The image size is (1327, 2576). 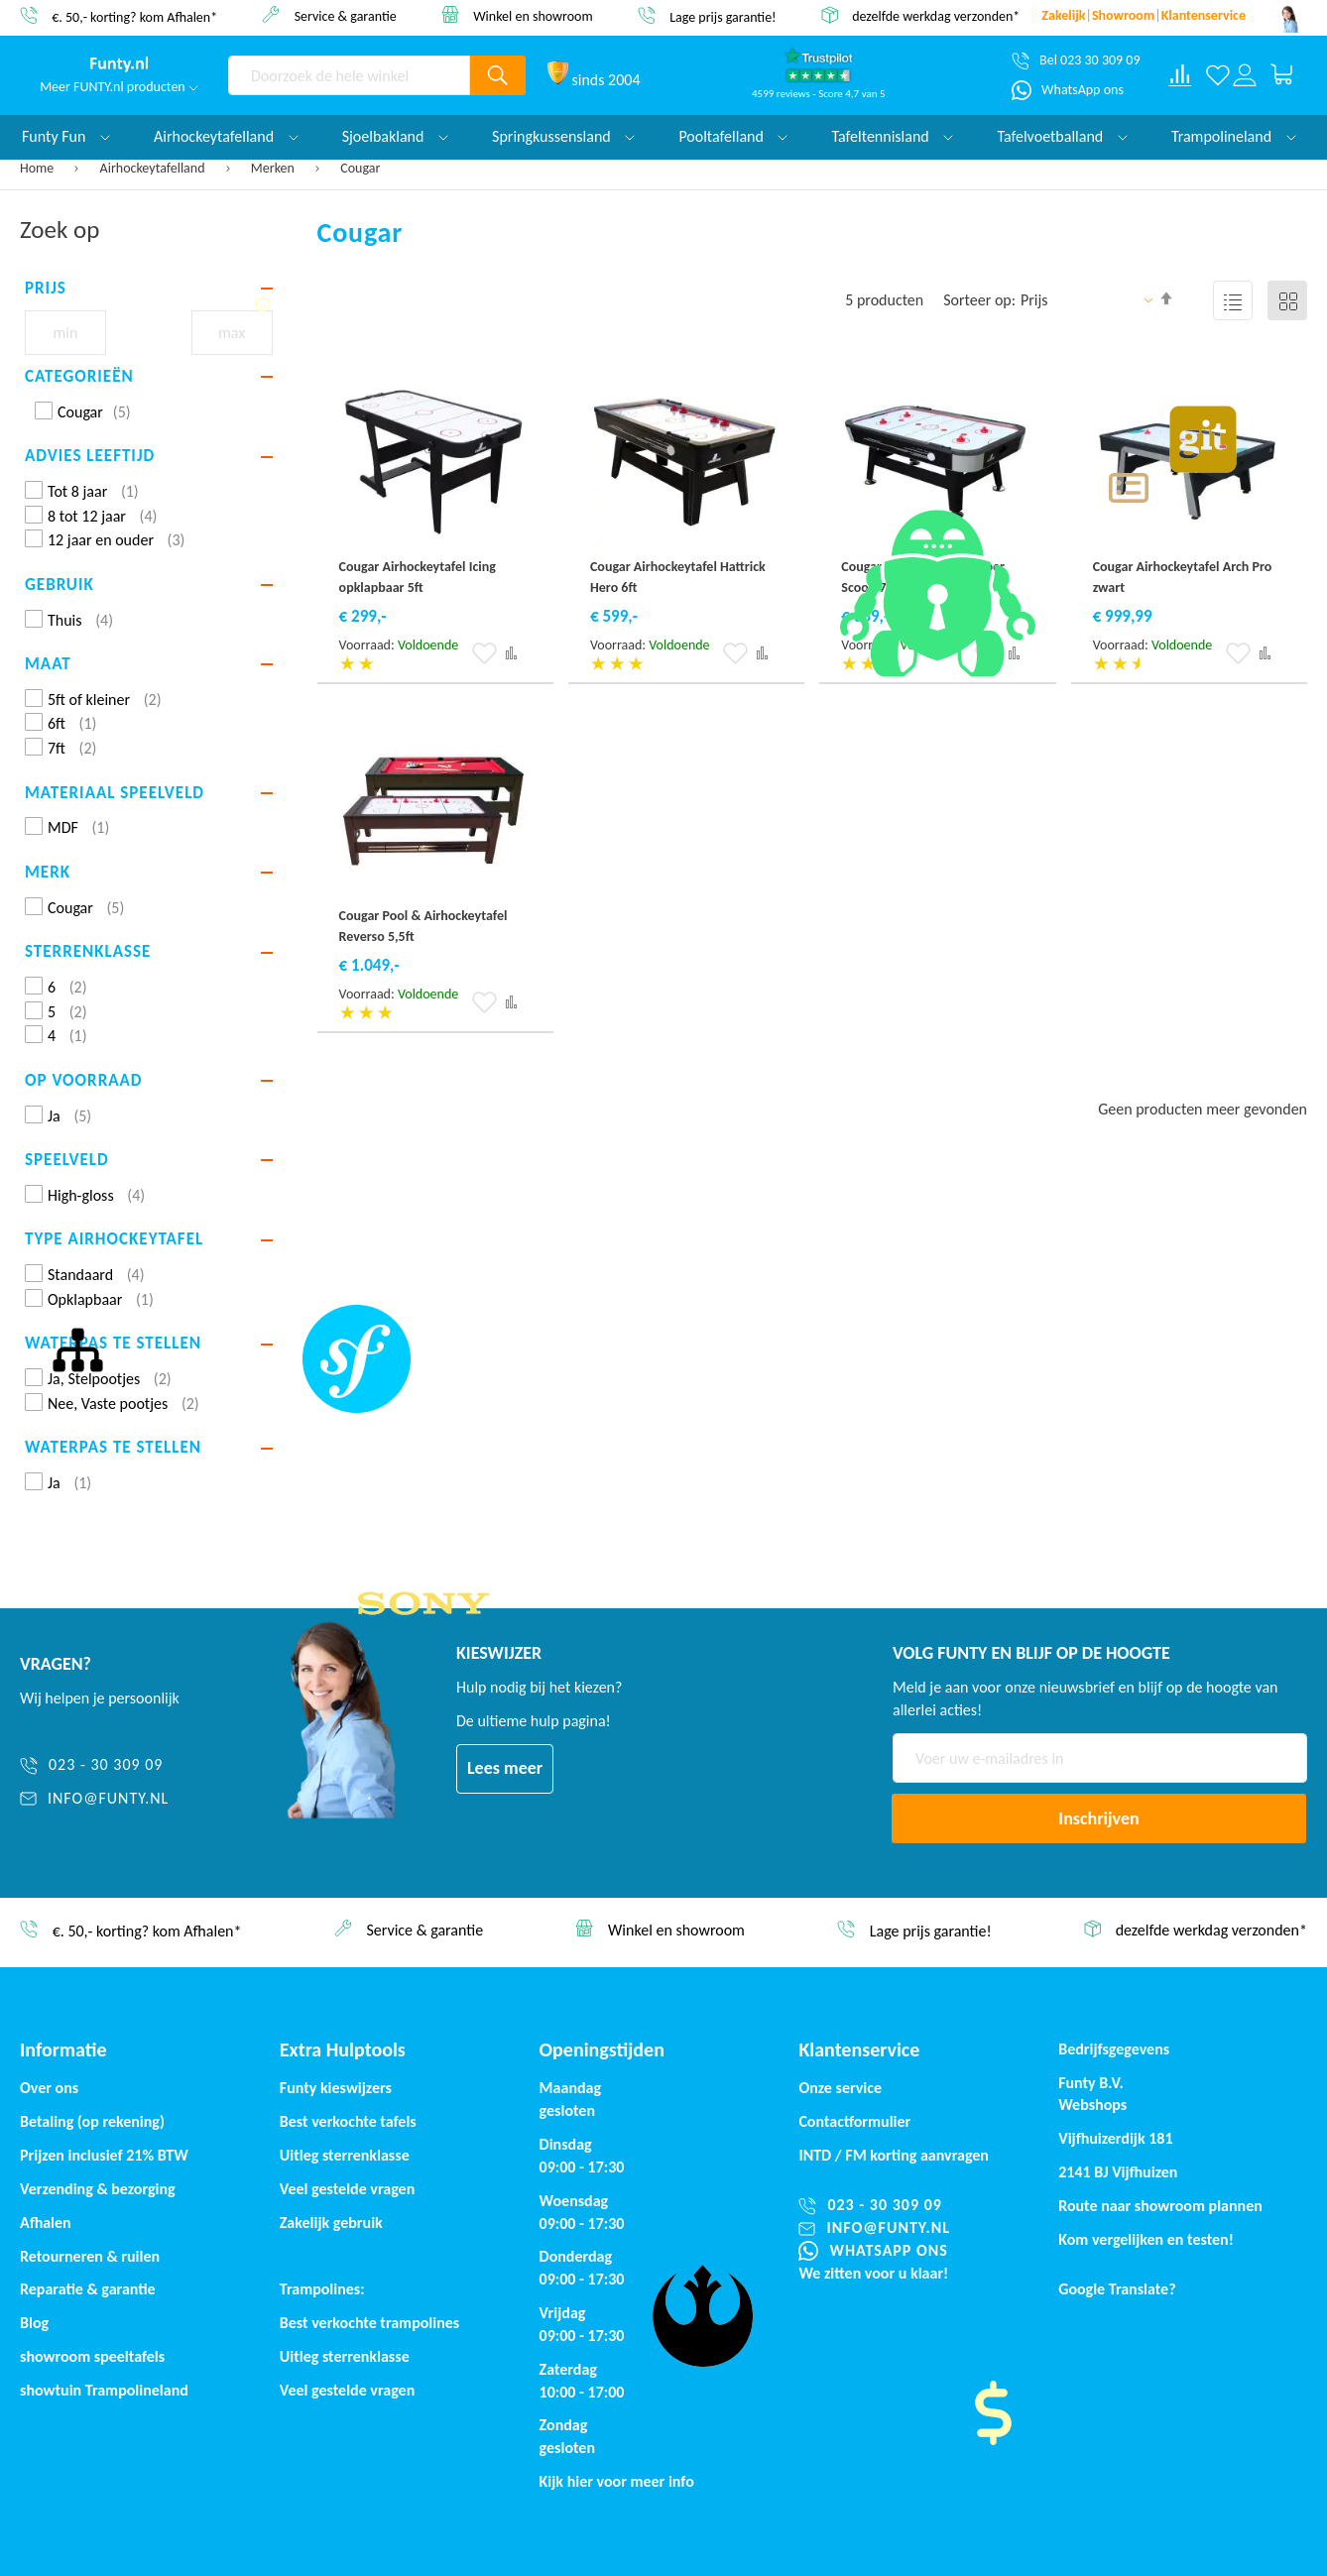 What do you see at coordinates (993, 2412) in the screenshot?
I see `view pricing or payment options` at bounding box center [993, 2412].